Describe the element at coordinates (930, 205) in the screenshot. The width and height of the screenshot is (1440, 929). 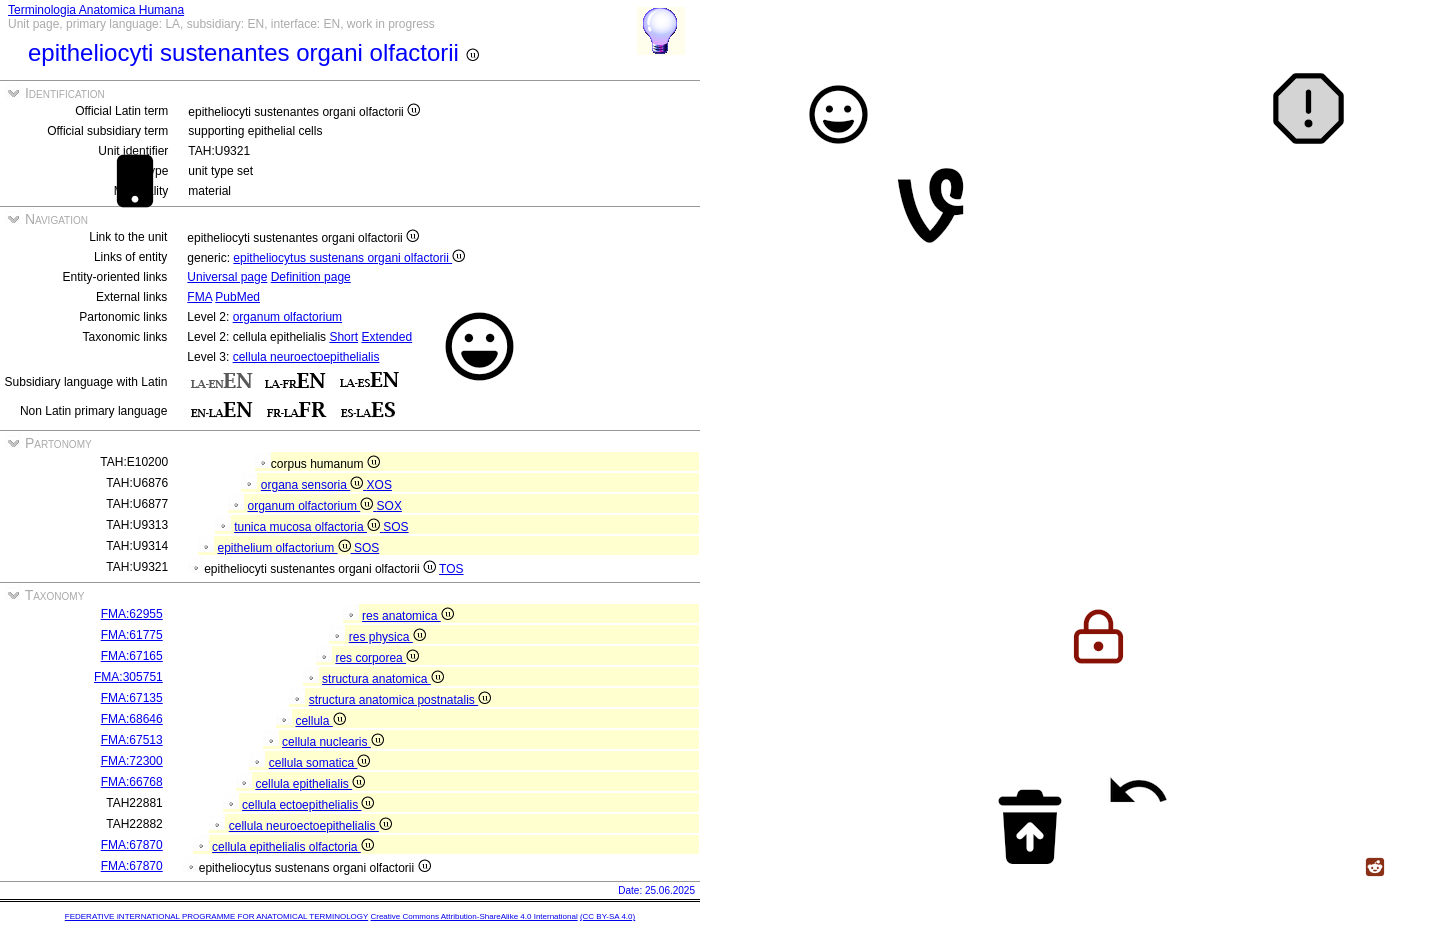
I see `vine app logo` at that location.